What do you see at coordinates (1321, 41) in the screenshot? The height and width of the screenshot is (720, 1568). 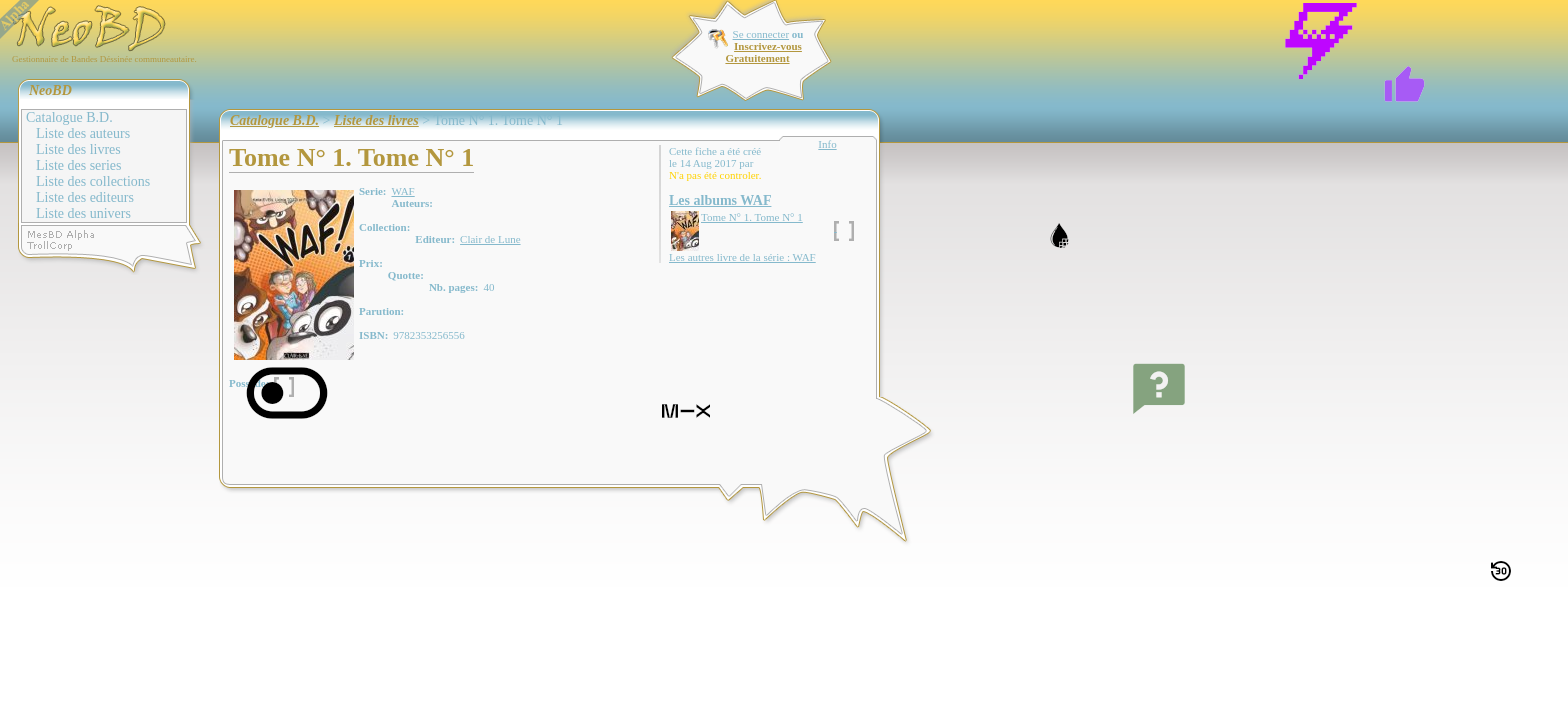 I see `open game jolt app or website` at bounding box center [1321, 41].